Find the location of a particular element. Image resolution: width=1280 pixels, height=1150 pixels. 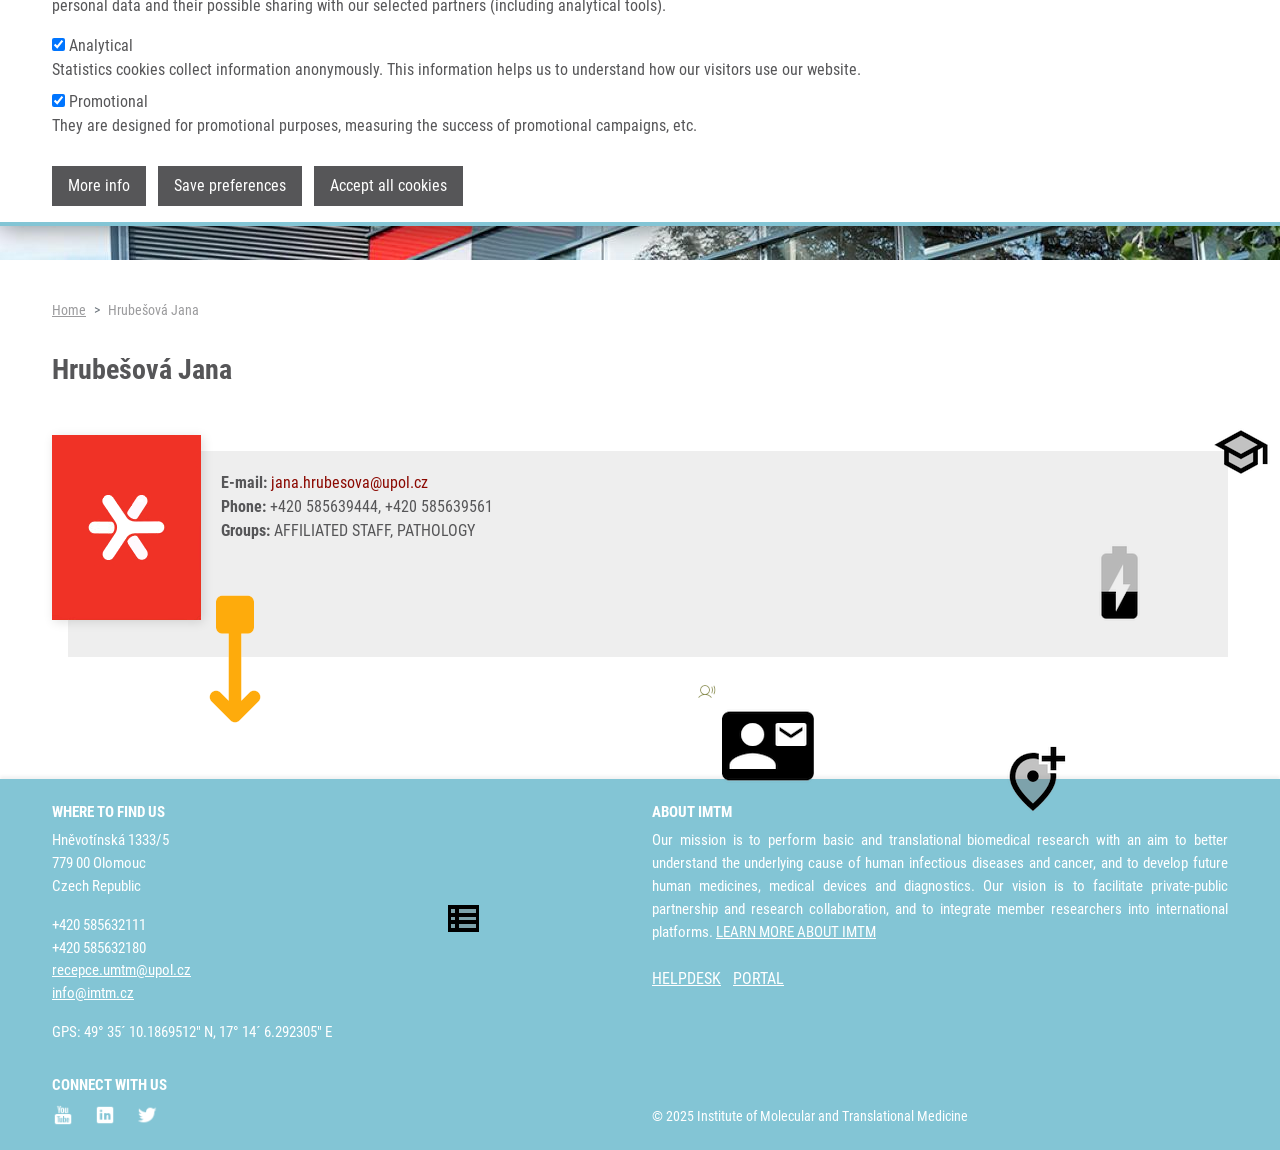

view contact email information is located at coordinates (768, 746).